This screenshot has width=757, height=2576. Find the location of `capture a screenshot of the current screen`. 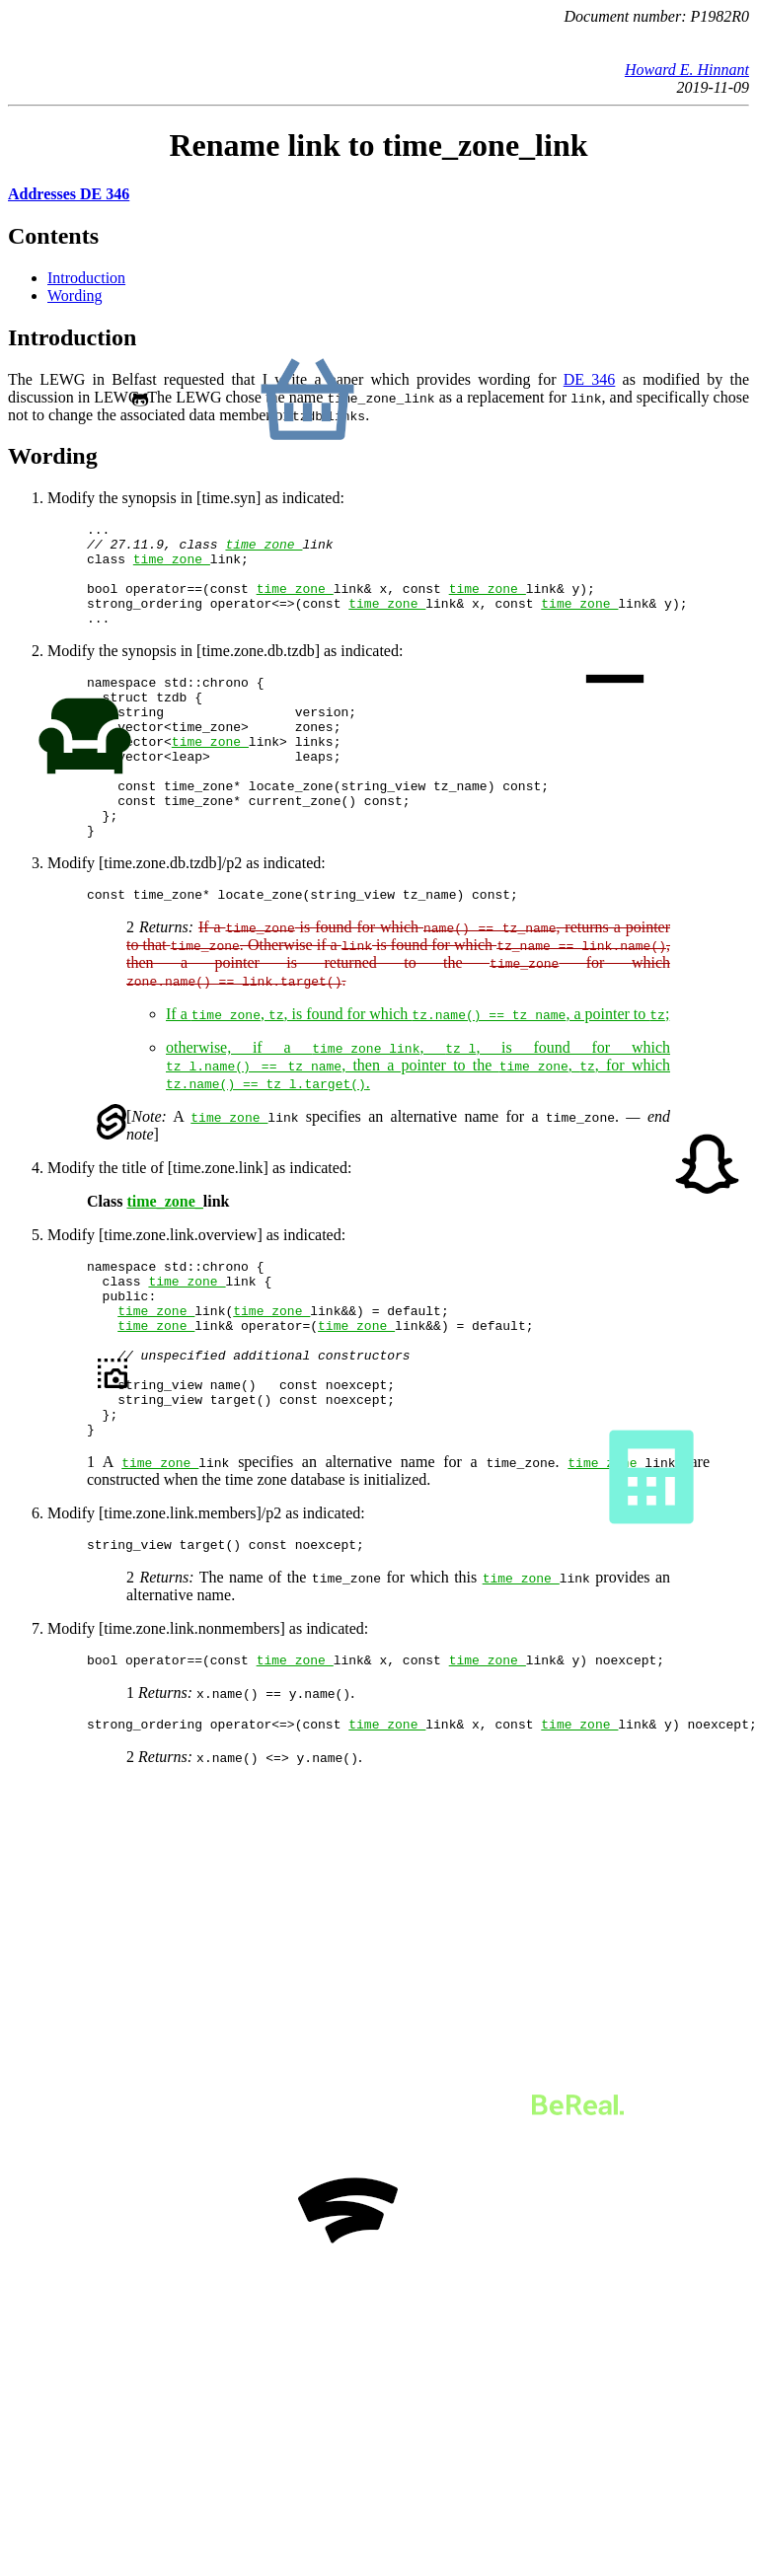

capture a screenshot of the current screen is located at coordinates (113, 1373).